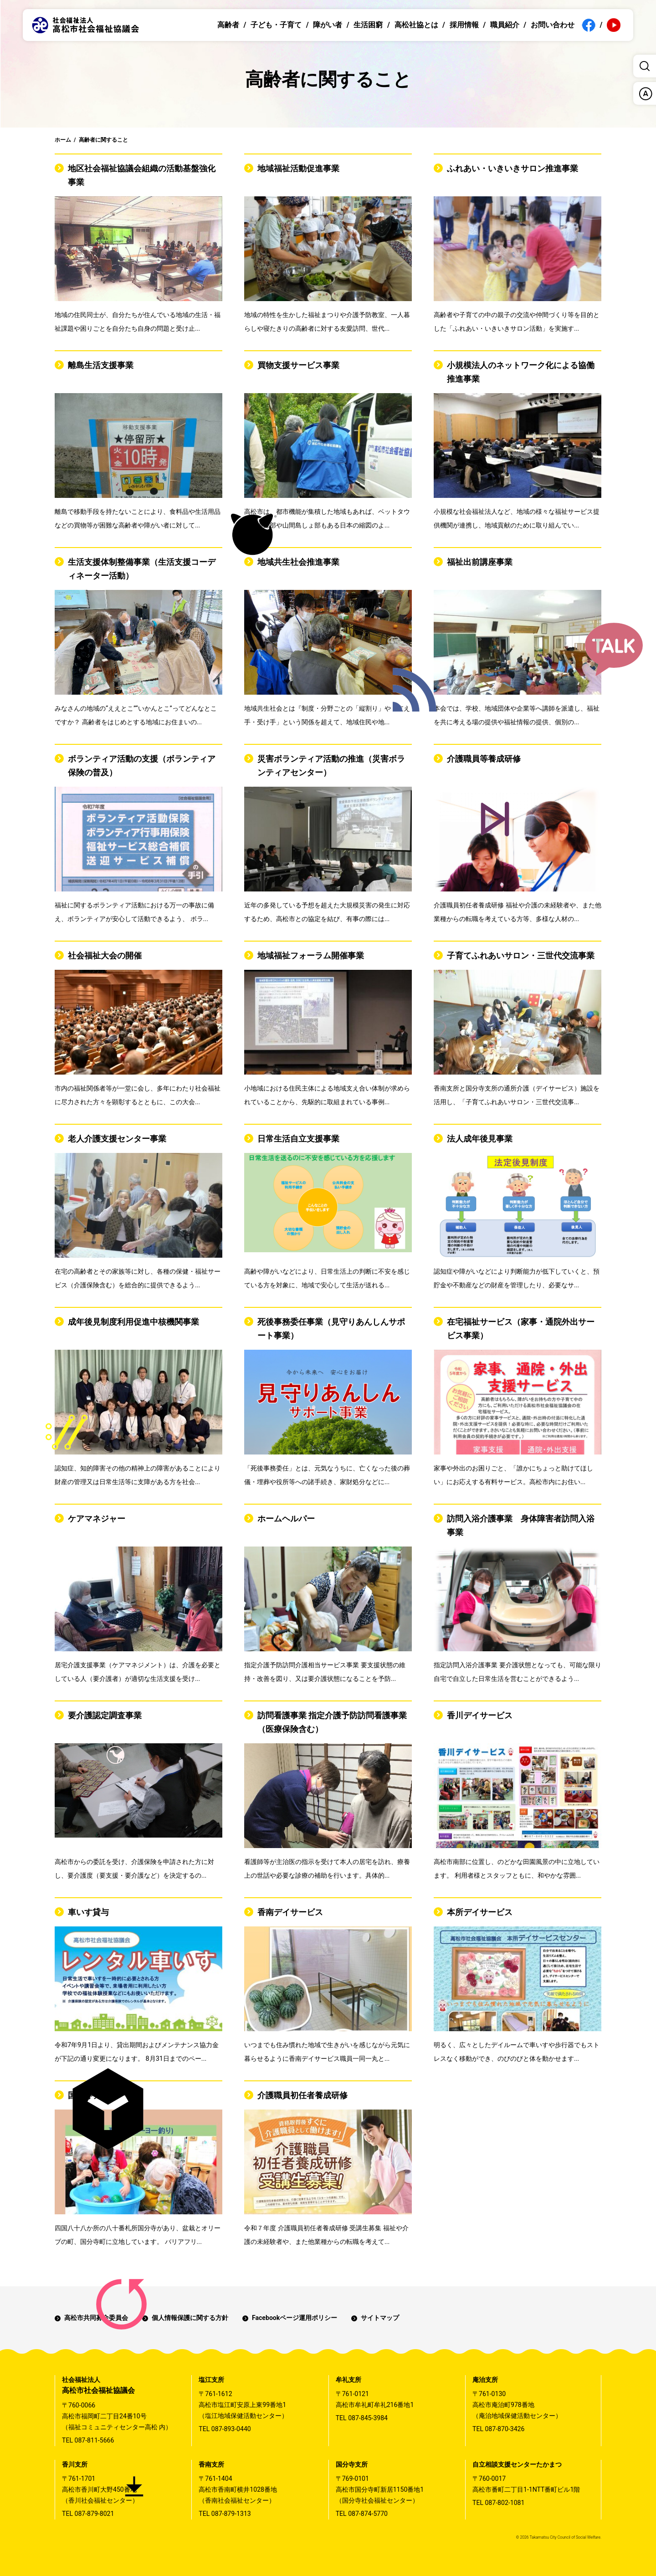 The image size is (656, 2576). What do you see at coordinates (496, 819) in the screenshot?
I see `skip to the next track` at bounding box center [496, 819].